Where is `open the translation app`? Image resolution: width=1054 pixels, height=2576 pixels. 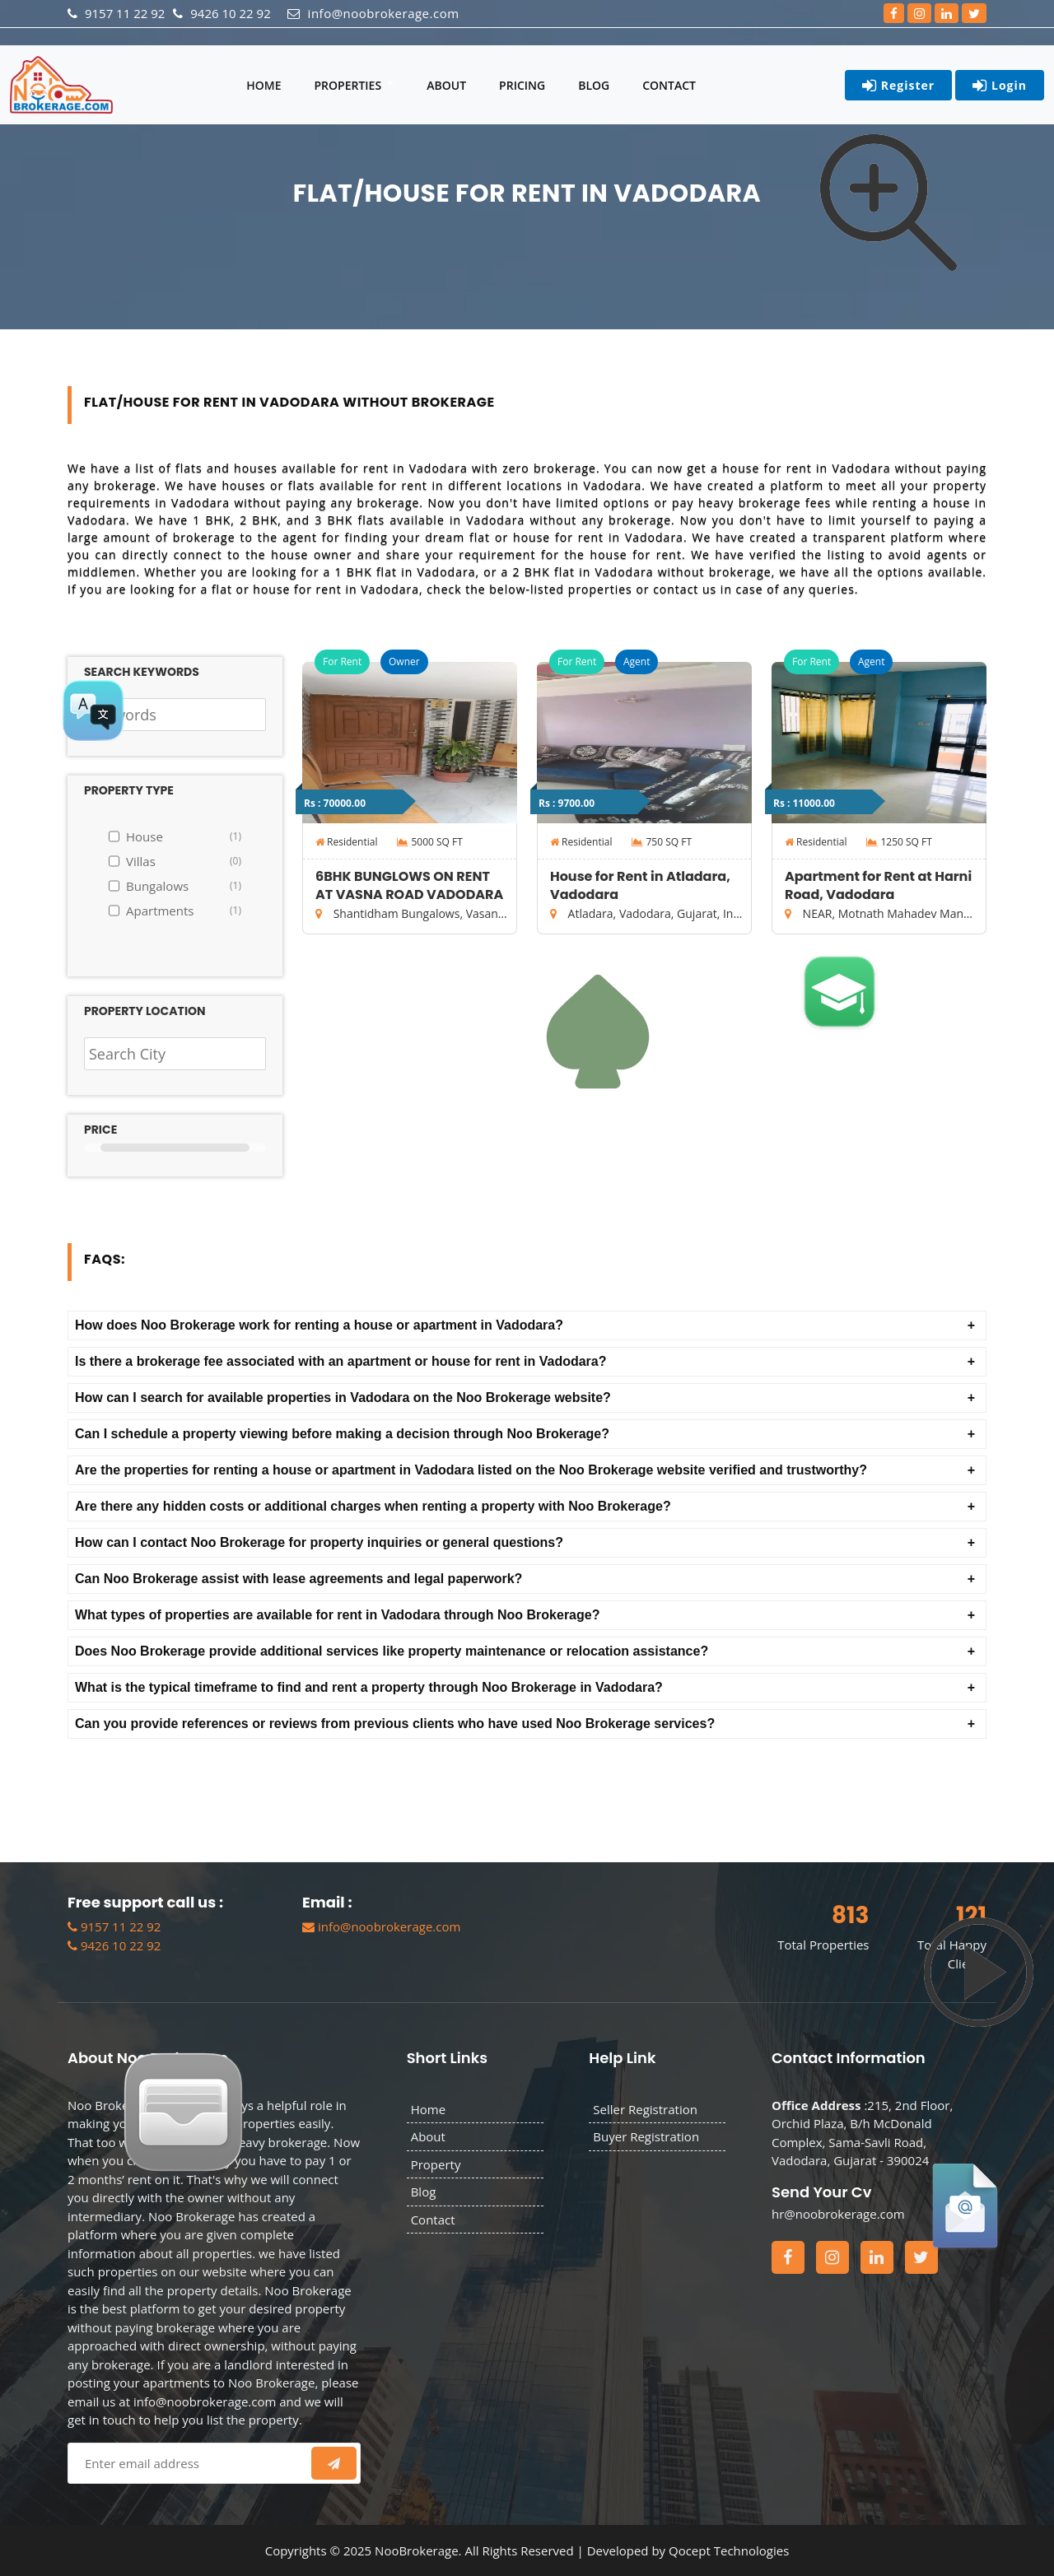 open the translation app is located at coordinates (93, 710).